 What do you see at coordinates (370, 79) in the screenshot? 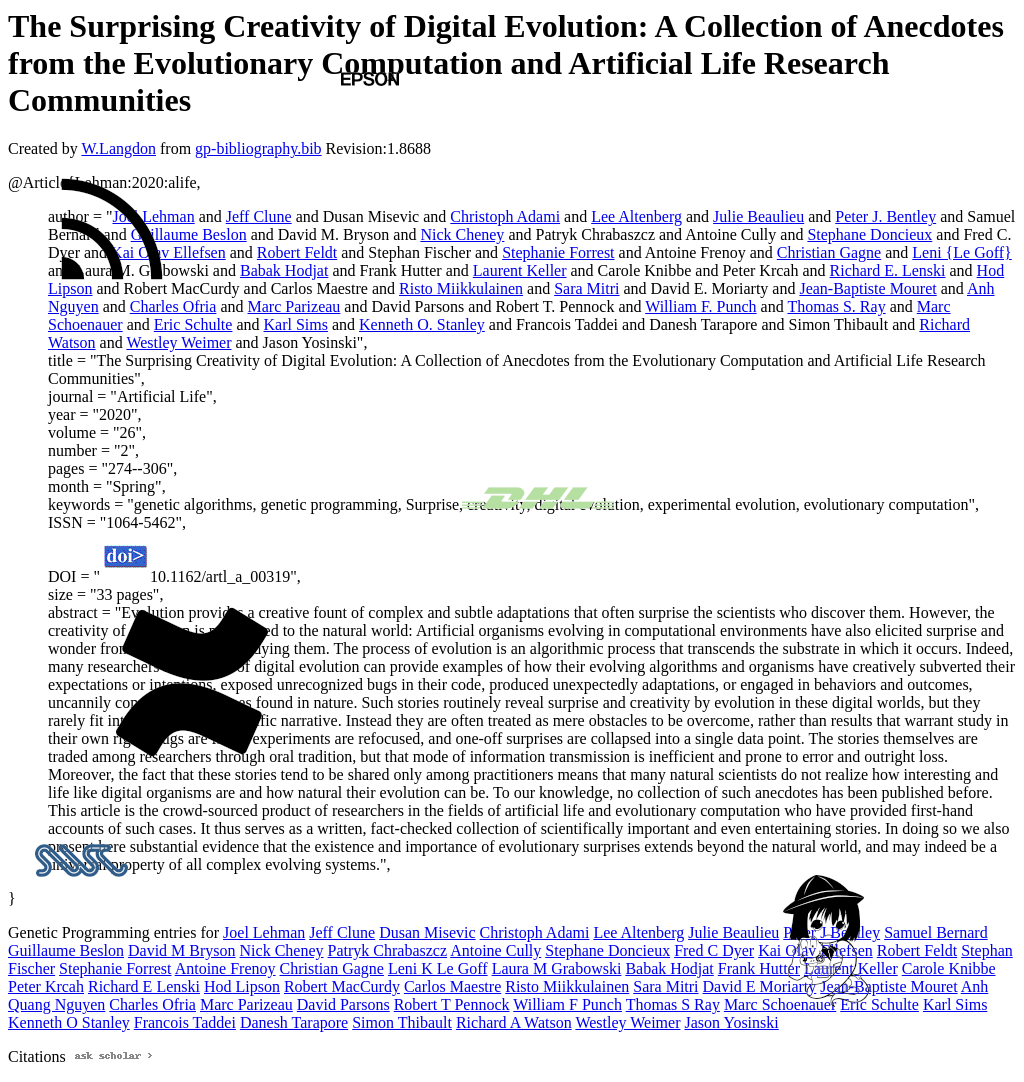
I see `Epson brand logo` at bounding box center [370, 79].